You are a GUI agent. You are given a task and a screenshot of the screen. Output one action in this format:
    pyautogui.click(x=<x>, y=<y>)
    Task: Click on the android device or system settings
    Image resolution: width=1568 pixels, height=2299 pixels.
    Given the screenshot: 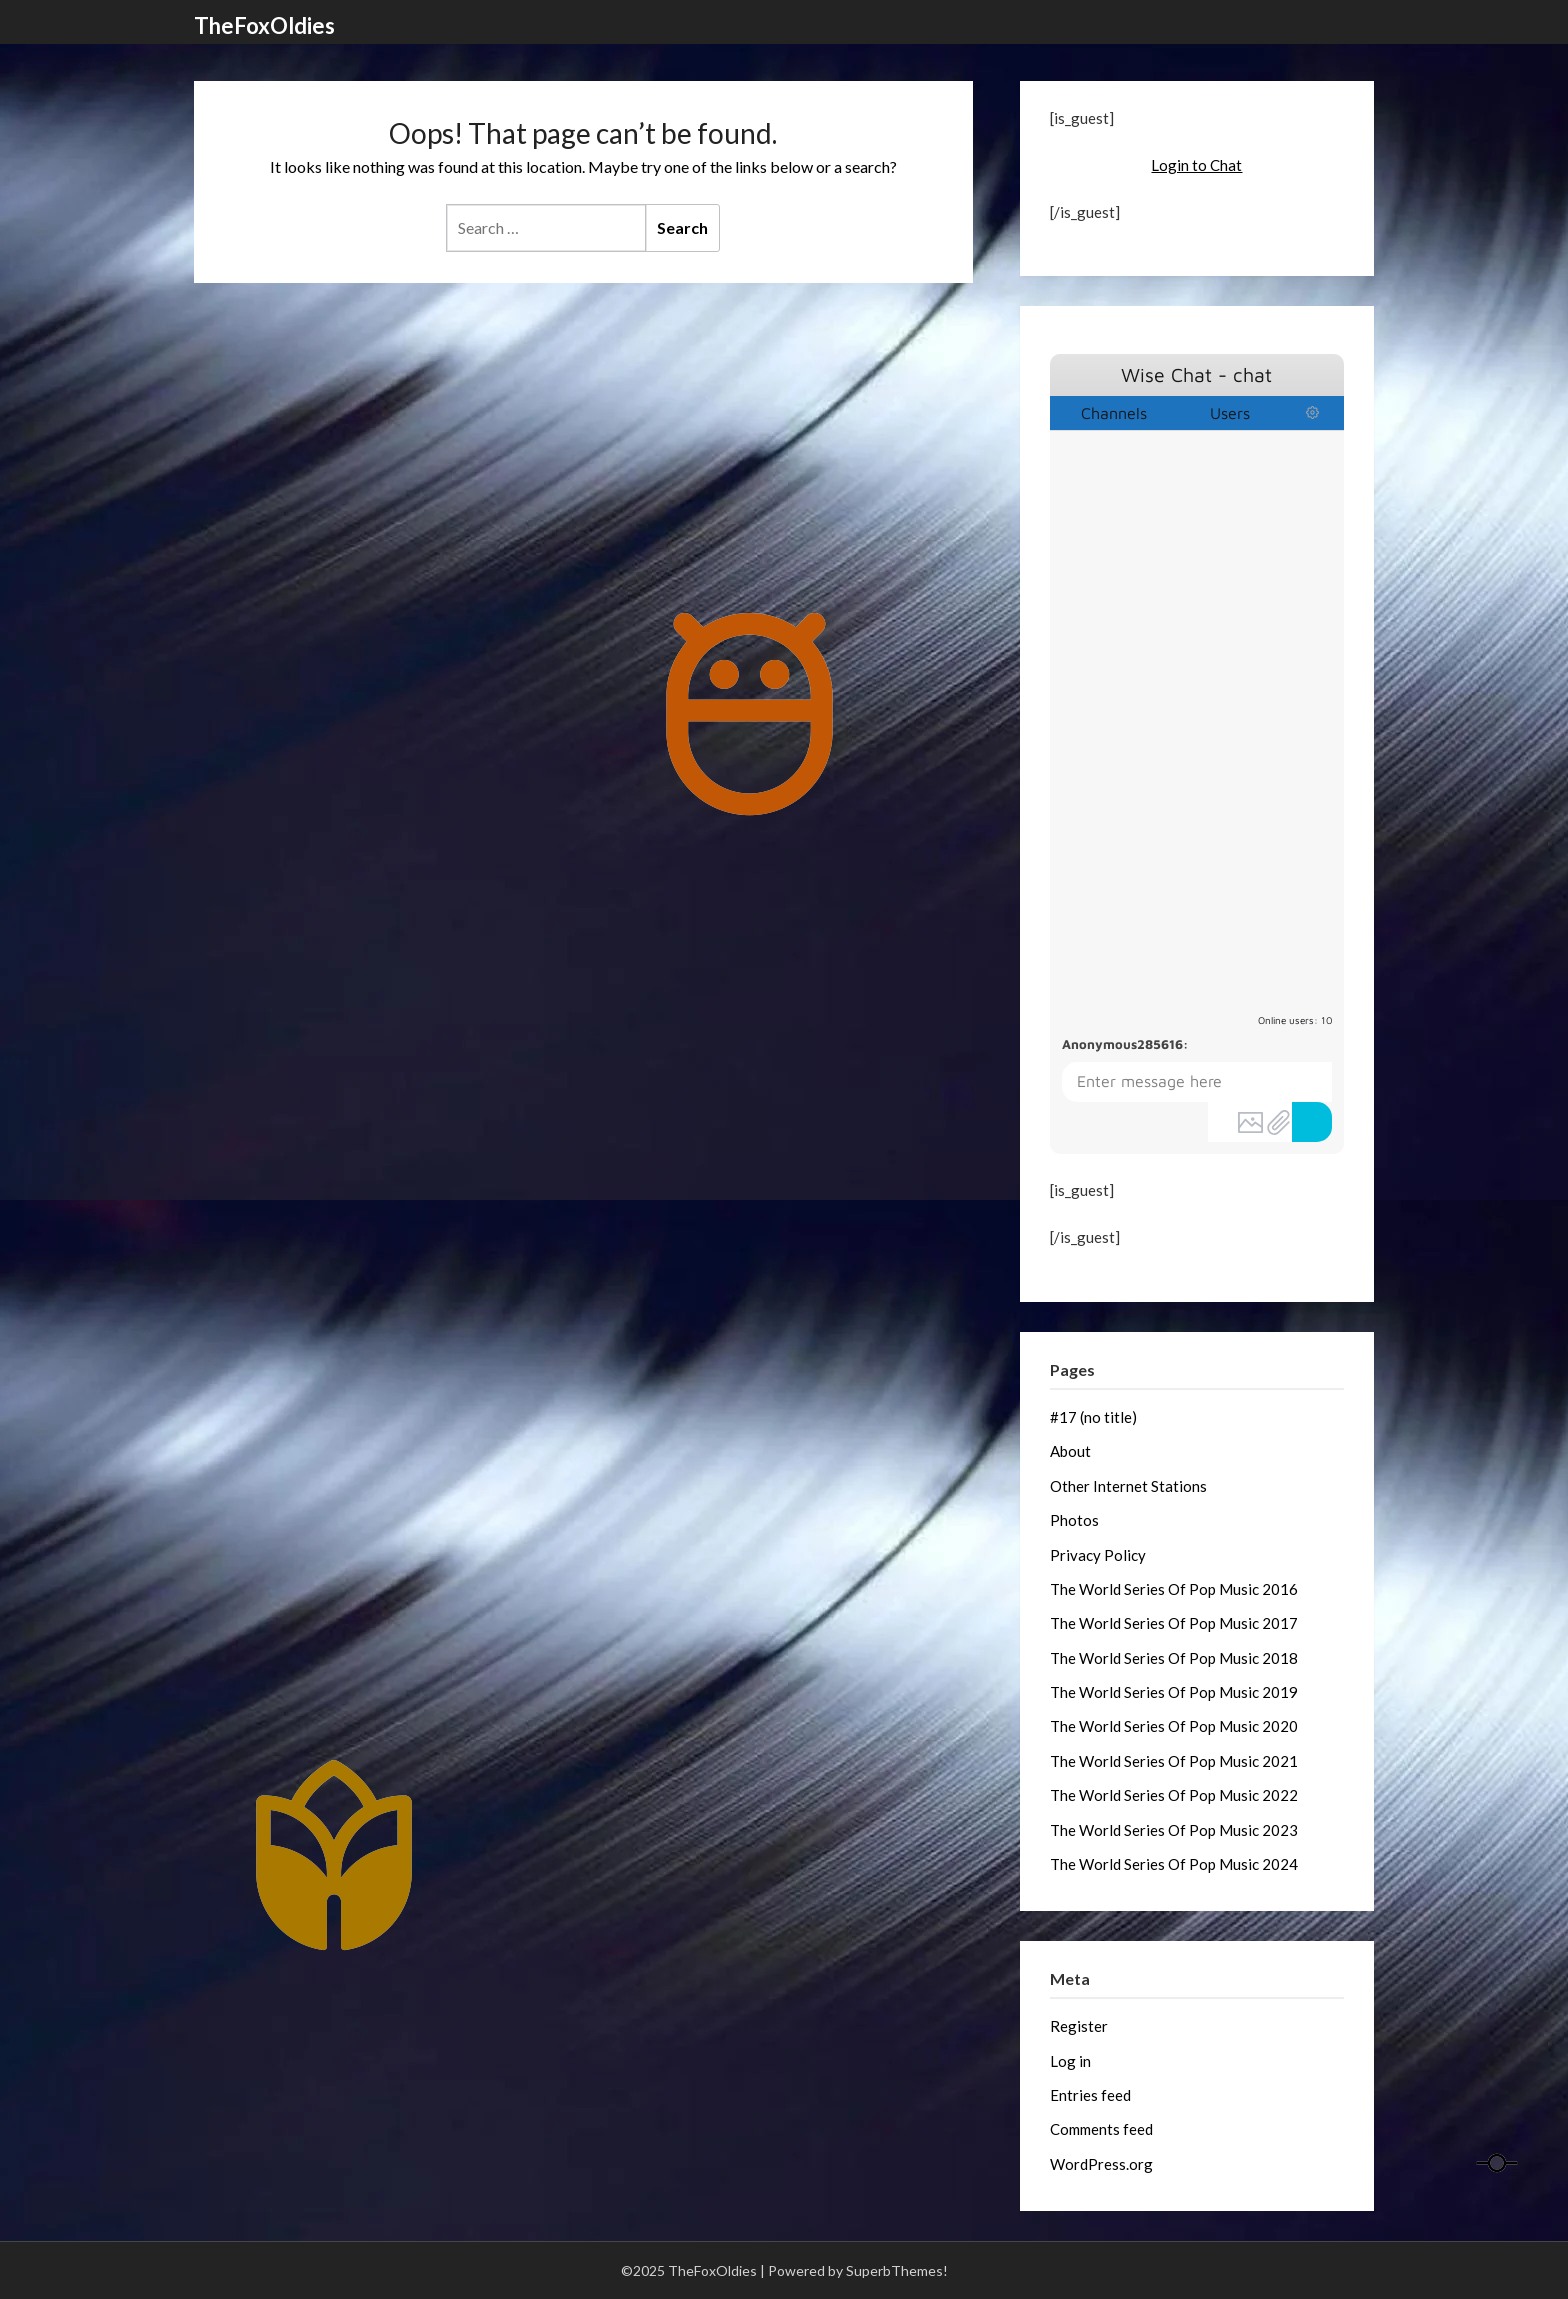 What is the action you would take?
    pyautogui.click(x=749, y=710)
    